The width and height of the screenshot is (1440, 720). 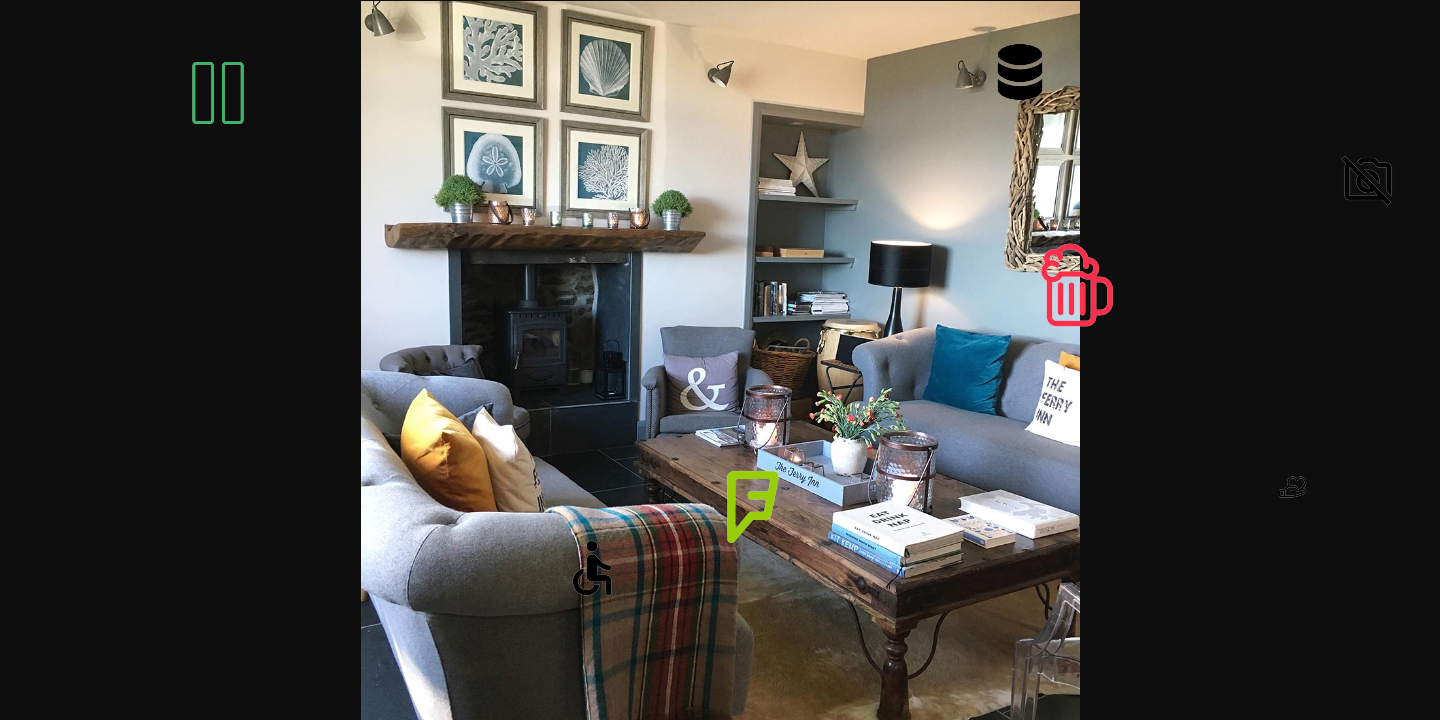 I want to click on photography not allowed in this area, so click(x=1368, y=179).